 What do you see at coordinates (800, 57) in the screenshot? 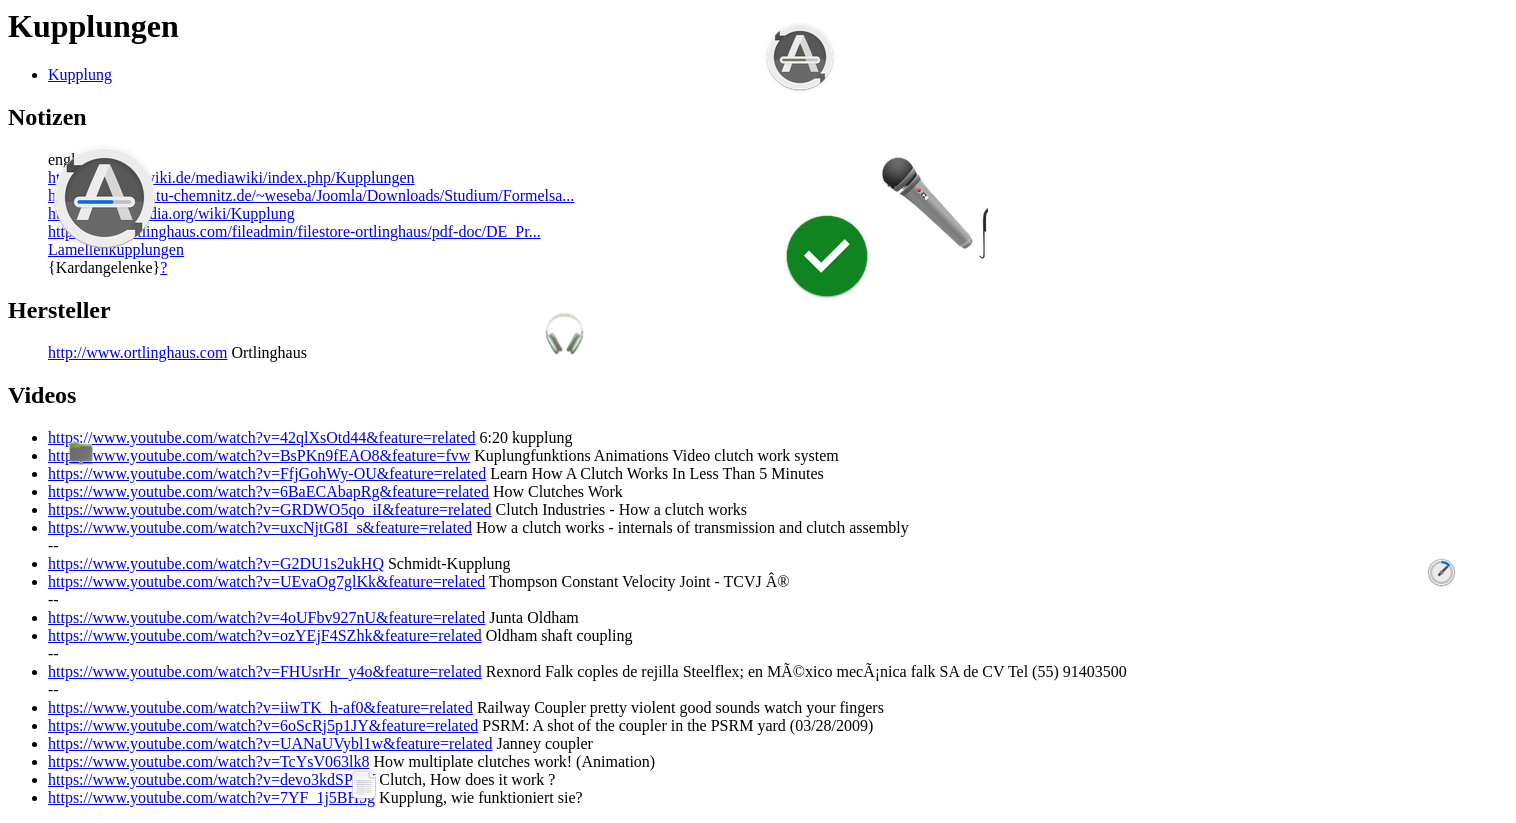
I see `open the software update manager` at bounding box center [800, 57].